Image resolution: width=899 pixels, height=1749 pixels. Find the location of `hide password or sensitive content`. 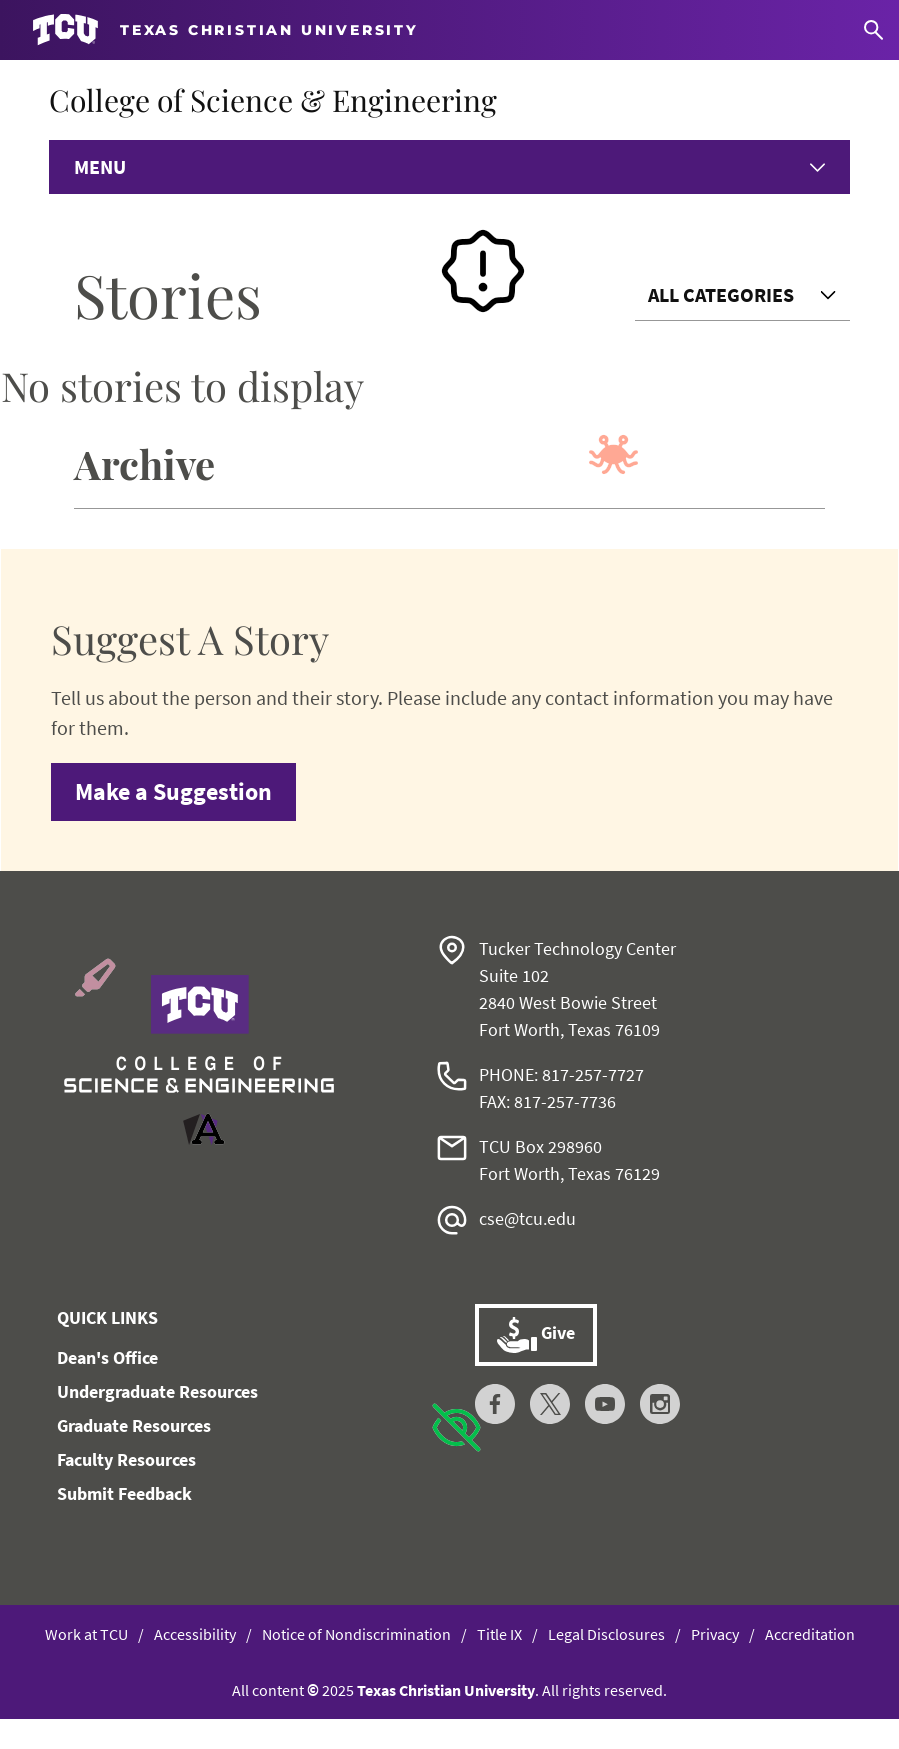

hide password or sensitive content is located at coordinates (456, 1427).